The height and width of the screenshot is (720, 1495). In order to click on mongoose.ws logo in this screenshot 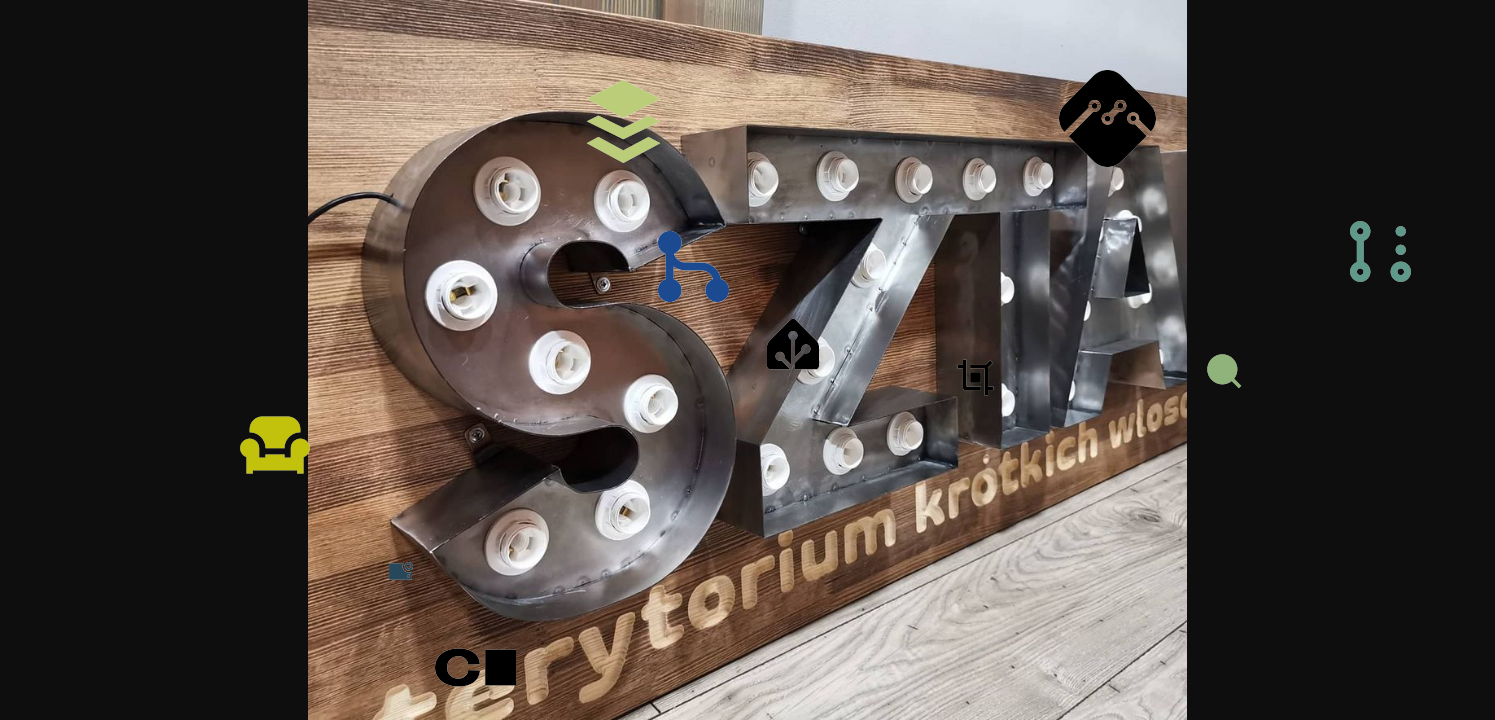, I will do `click(1107, 118)`.